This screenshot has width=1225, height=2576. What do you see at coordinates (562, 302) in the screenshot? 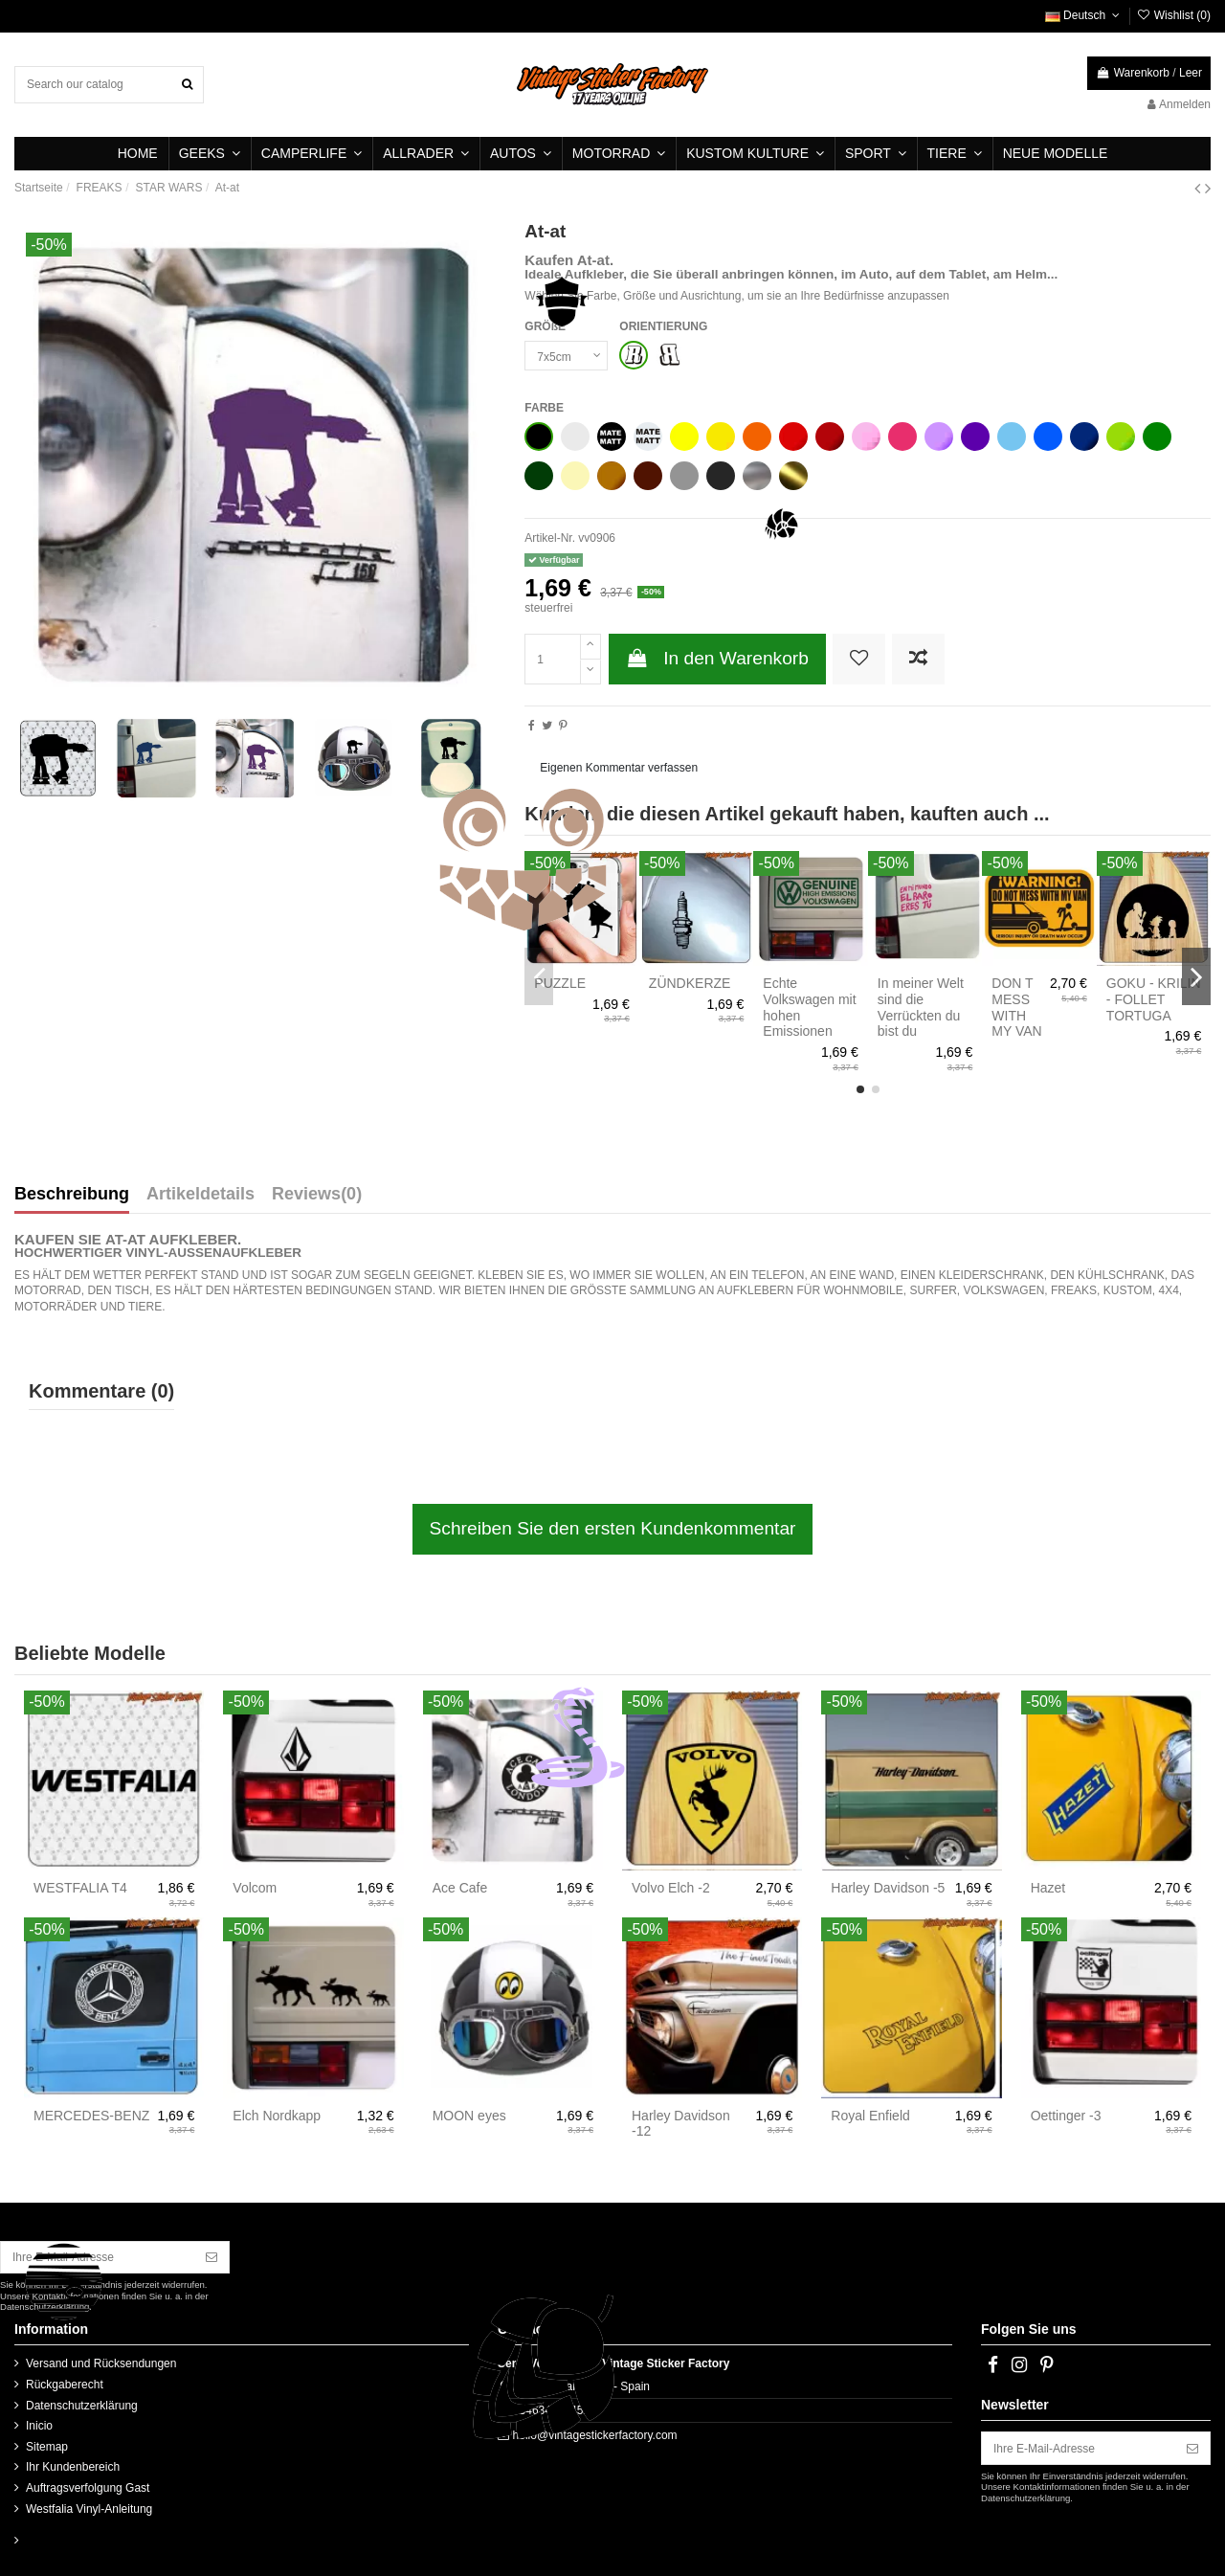
I see `view achievements or badges earned` at bounding box center [562, 302].